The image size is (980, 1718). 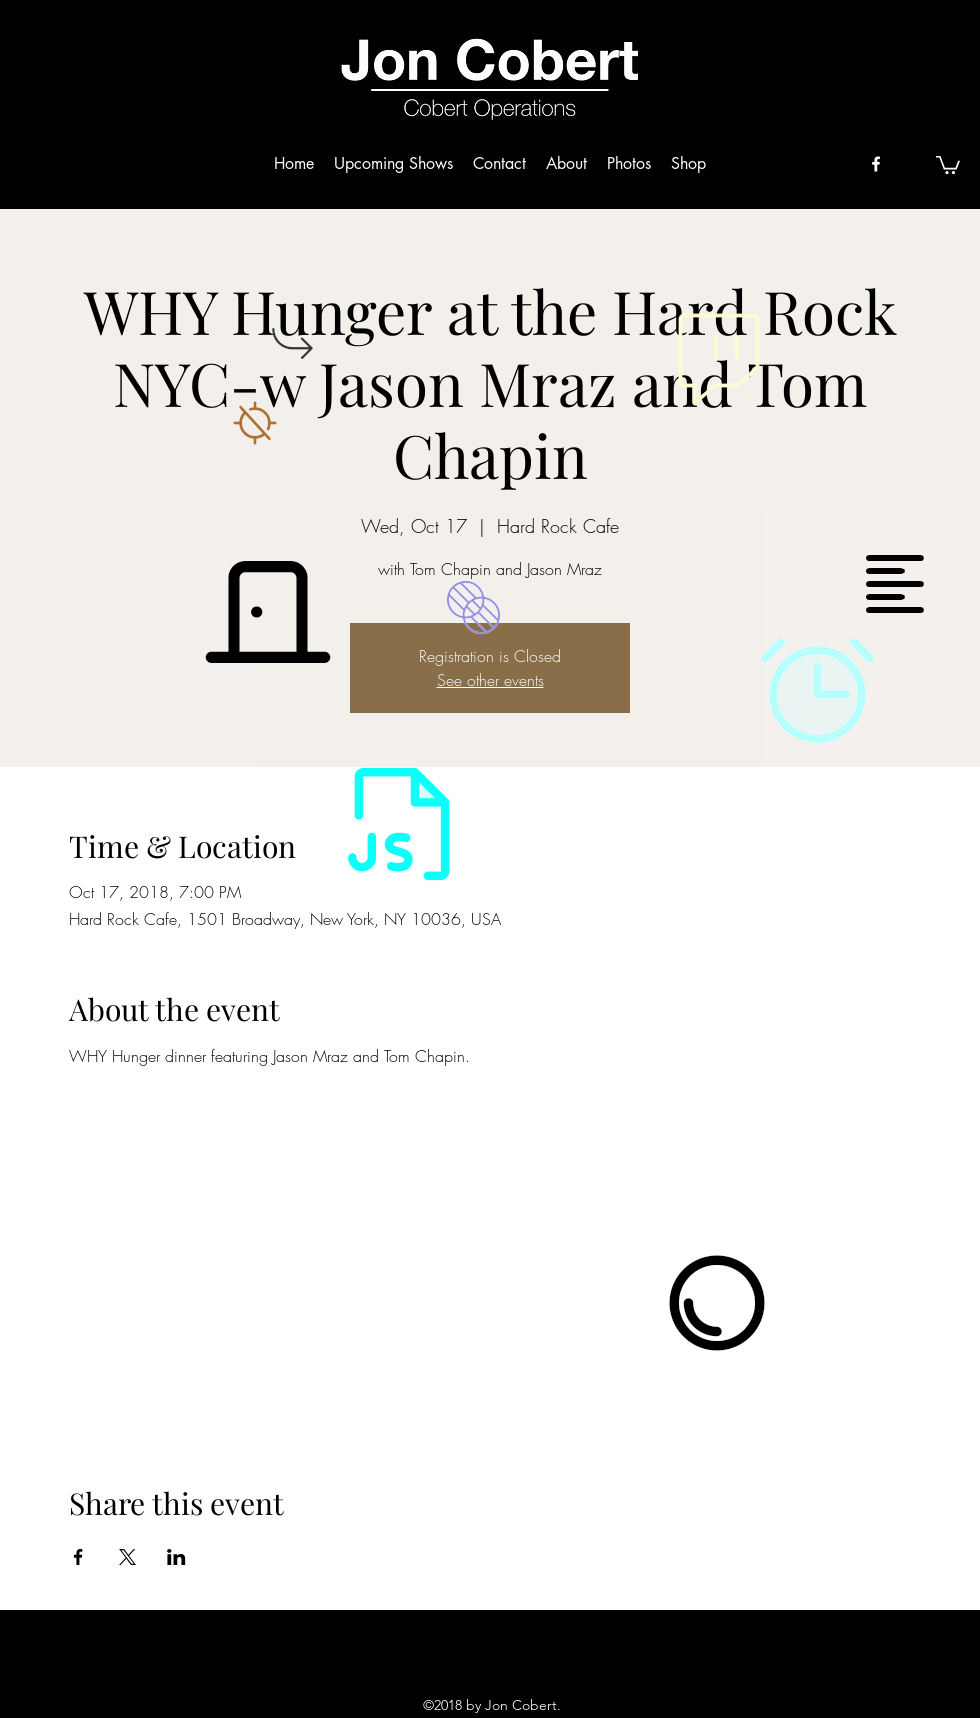 I want to click on apply inner shadow effect to bottom-left corner, so click(x=717, y=1303).